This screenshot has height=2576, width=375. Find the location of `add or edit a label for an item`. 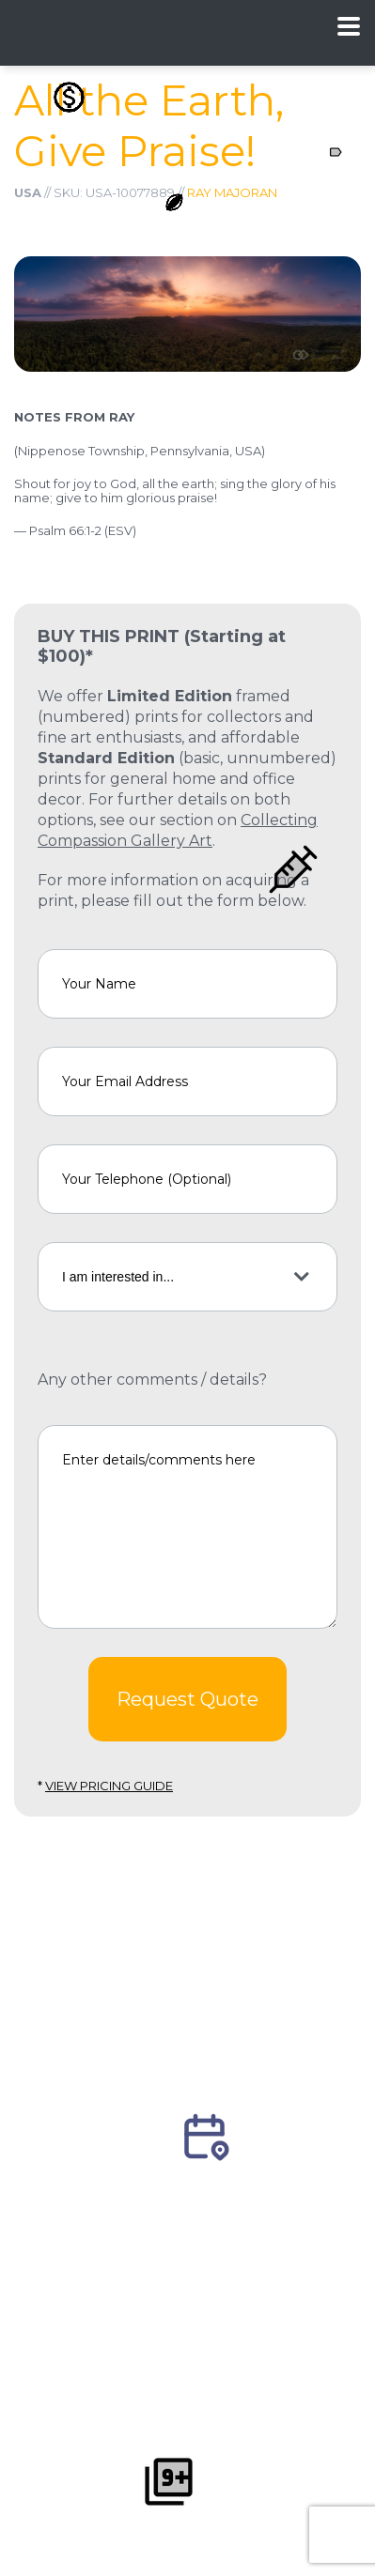

add or edit a label for an item is located at coordinates (336, 152).